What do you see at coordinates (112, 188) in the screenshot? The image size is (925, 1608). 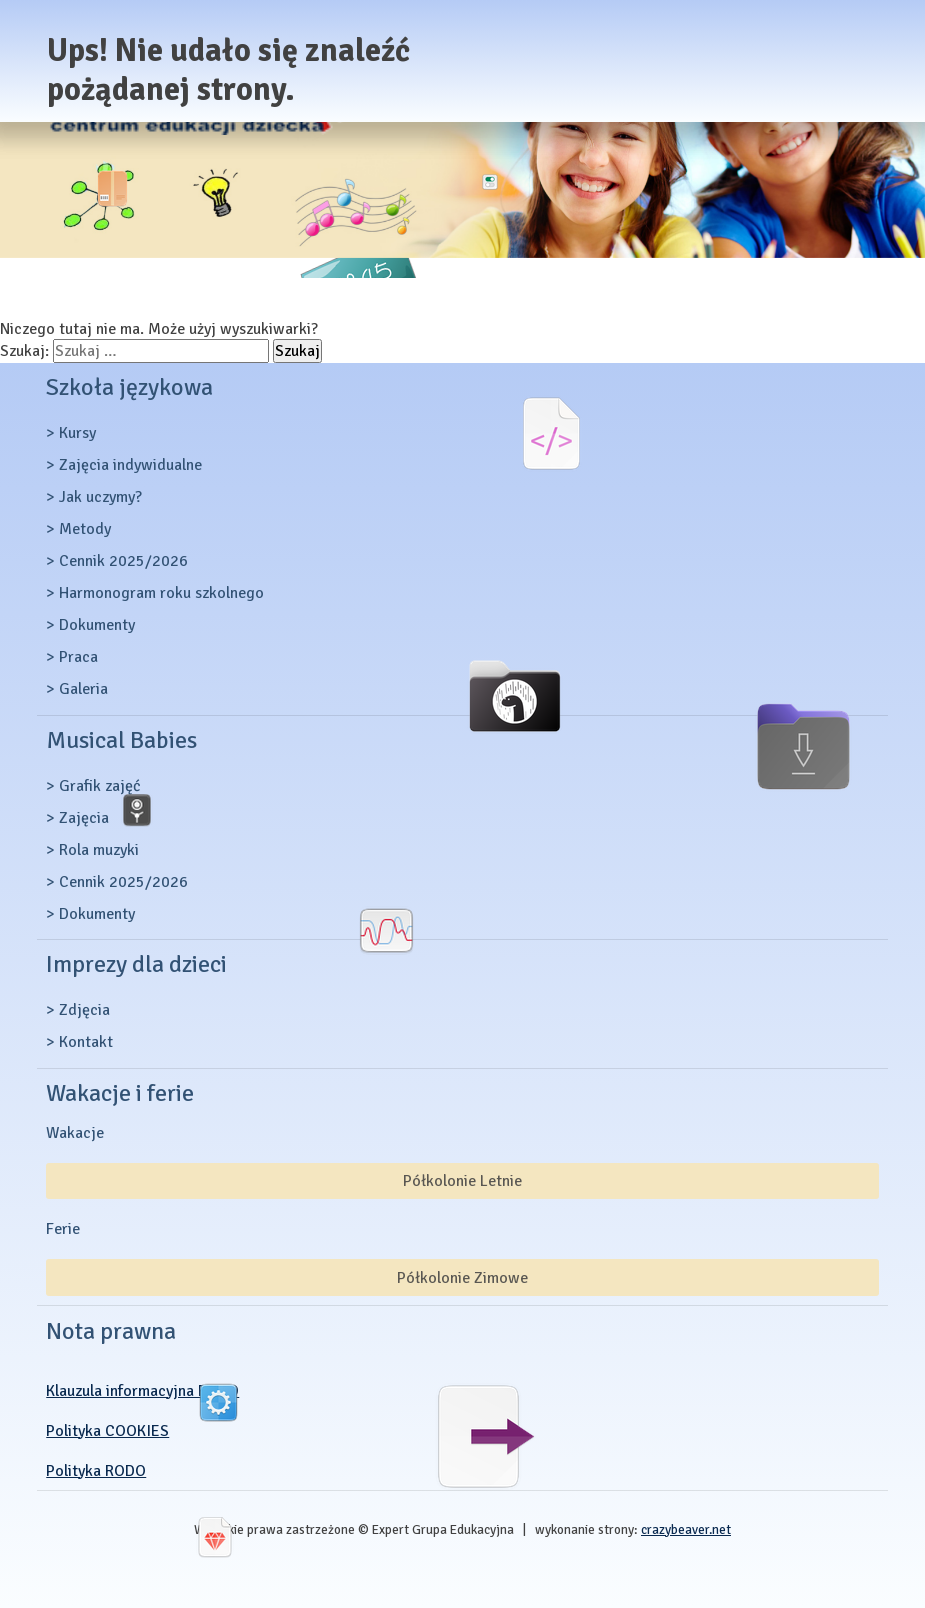 I see `compressed or archived file type indicator` at bounding box center [112, 188].